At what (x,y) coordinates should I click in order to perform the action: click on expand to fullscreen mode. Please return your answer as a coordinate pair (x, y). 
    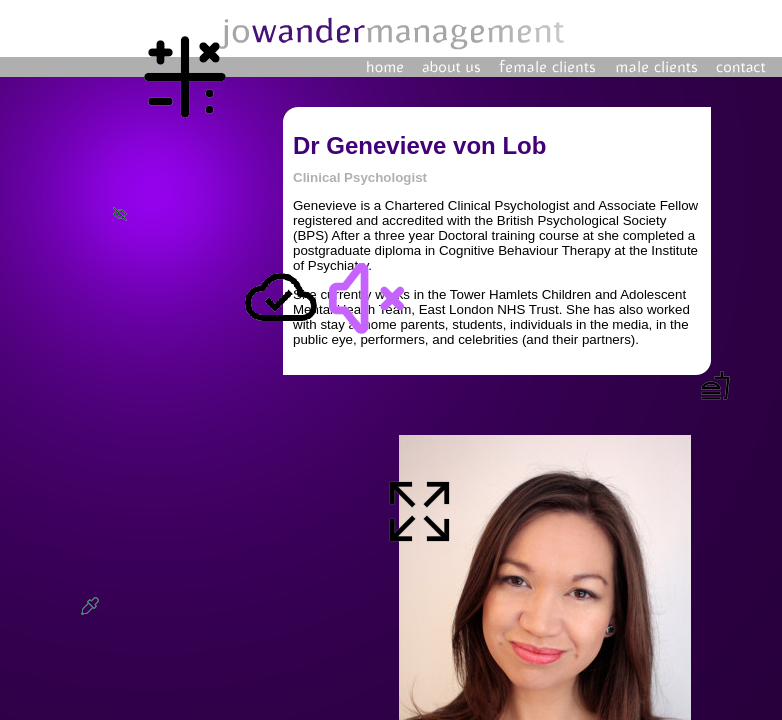
    Looking at the image, I should click on (419, 511).